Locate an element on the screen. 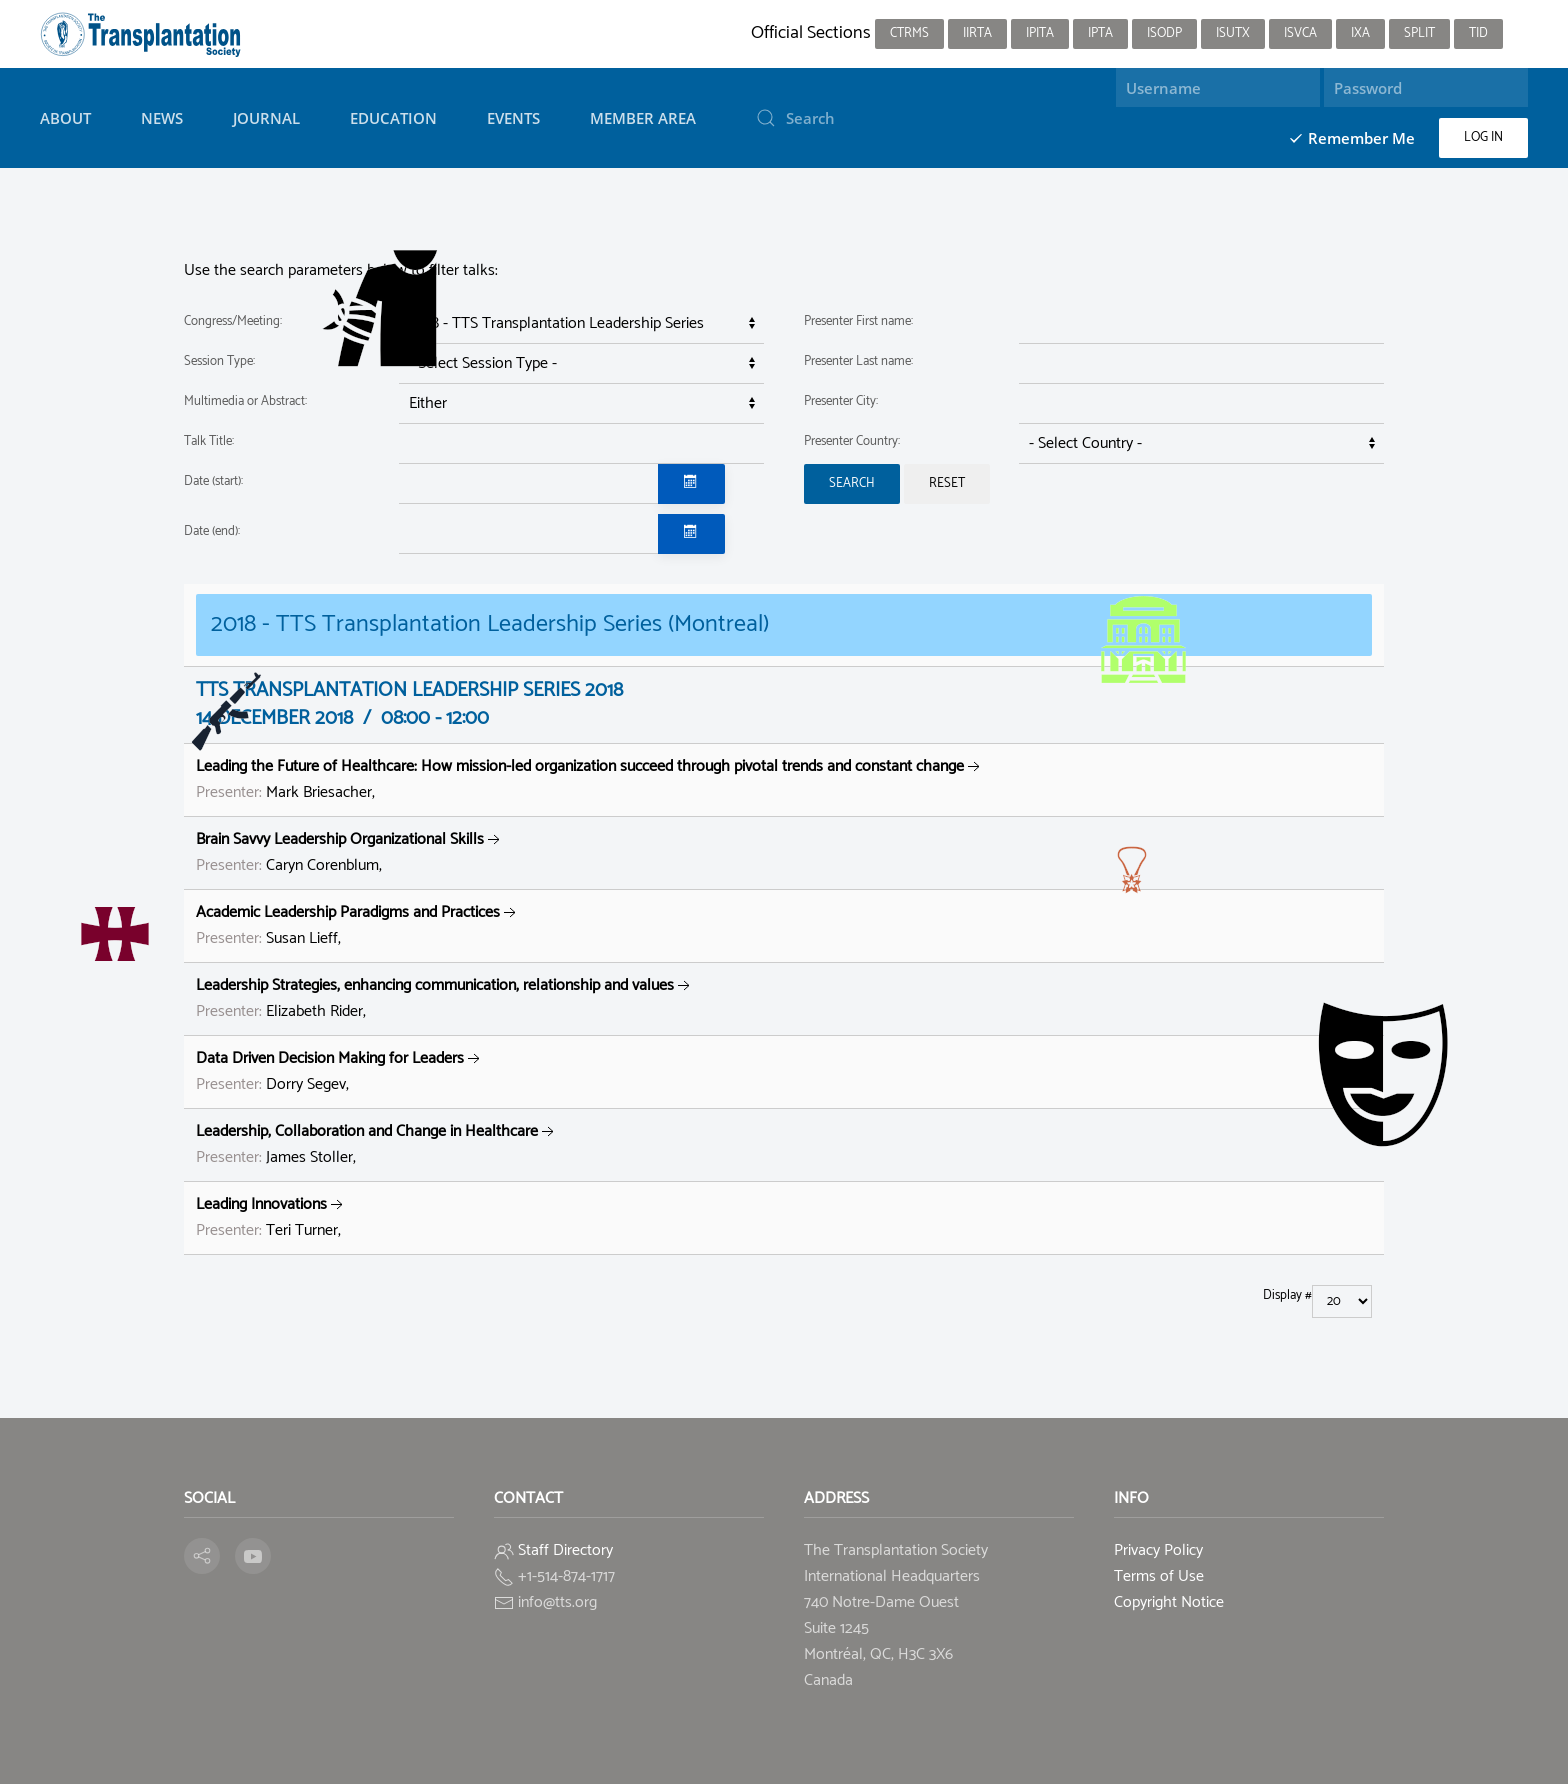  indicates a cursed or unholy location is located at coordinates (115, 934).